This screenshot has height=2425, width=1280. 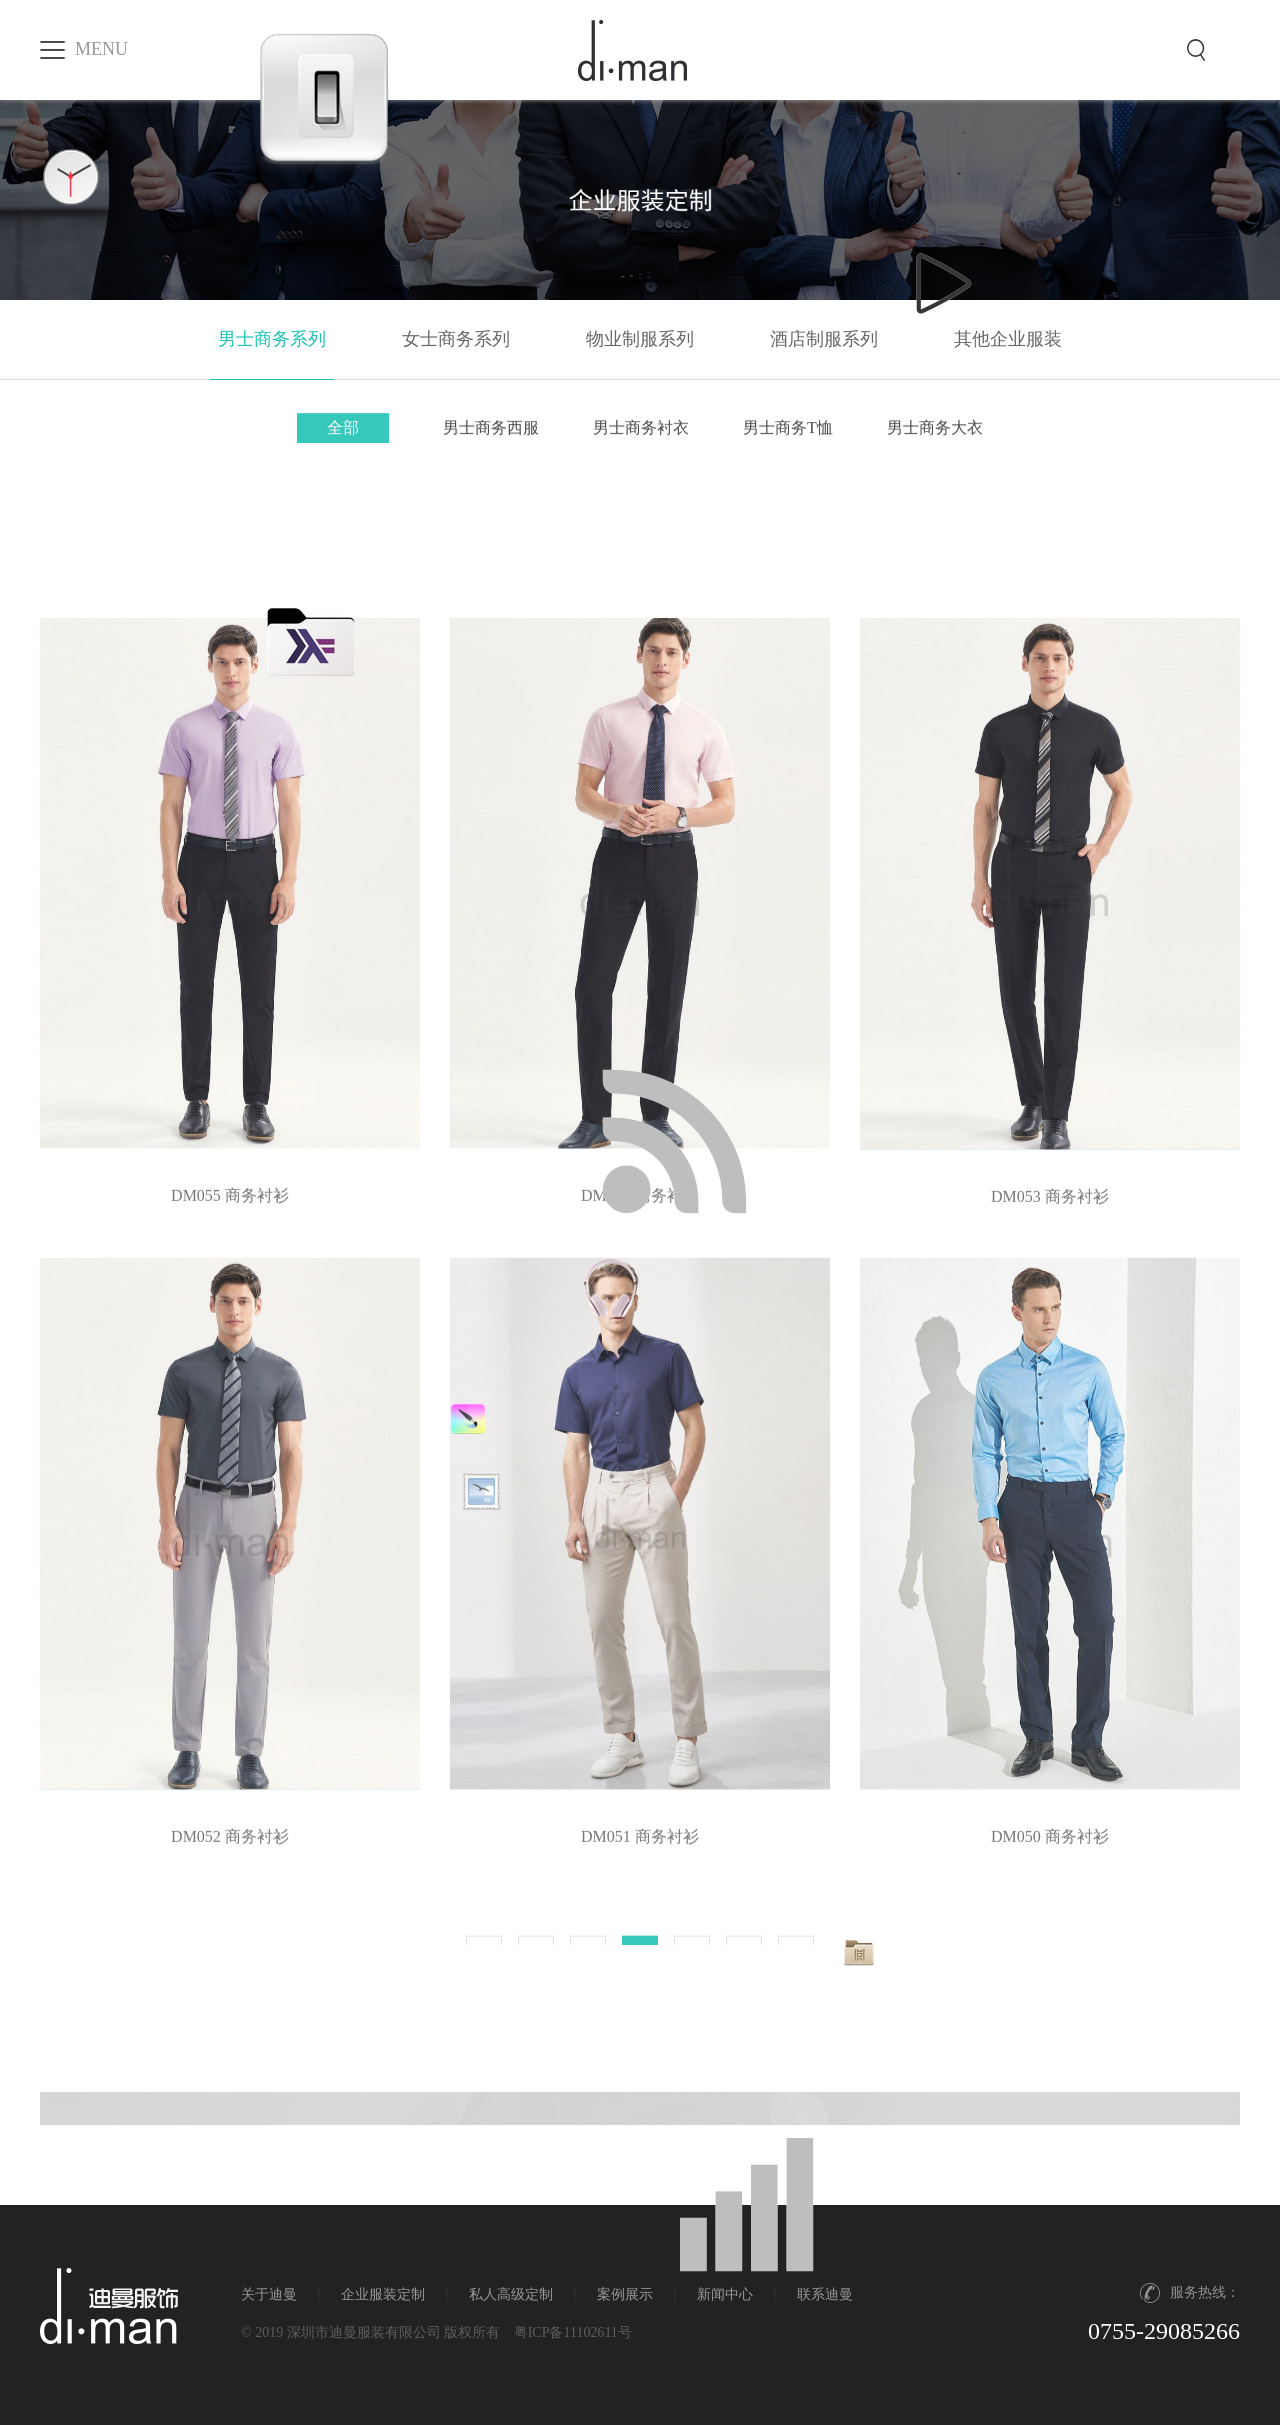 I want to click on play media content, so click(x=942, y=283).